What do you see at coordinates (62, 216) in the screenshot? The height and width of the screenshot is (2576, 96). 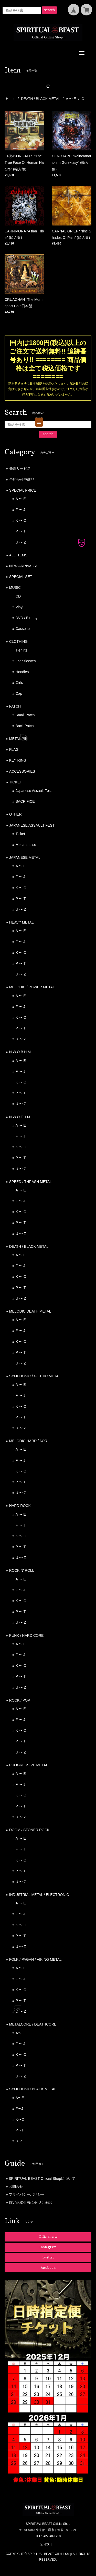 I see `indicates tornado warning or severe weather alert` at bounding box center [62, 216].